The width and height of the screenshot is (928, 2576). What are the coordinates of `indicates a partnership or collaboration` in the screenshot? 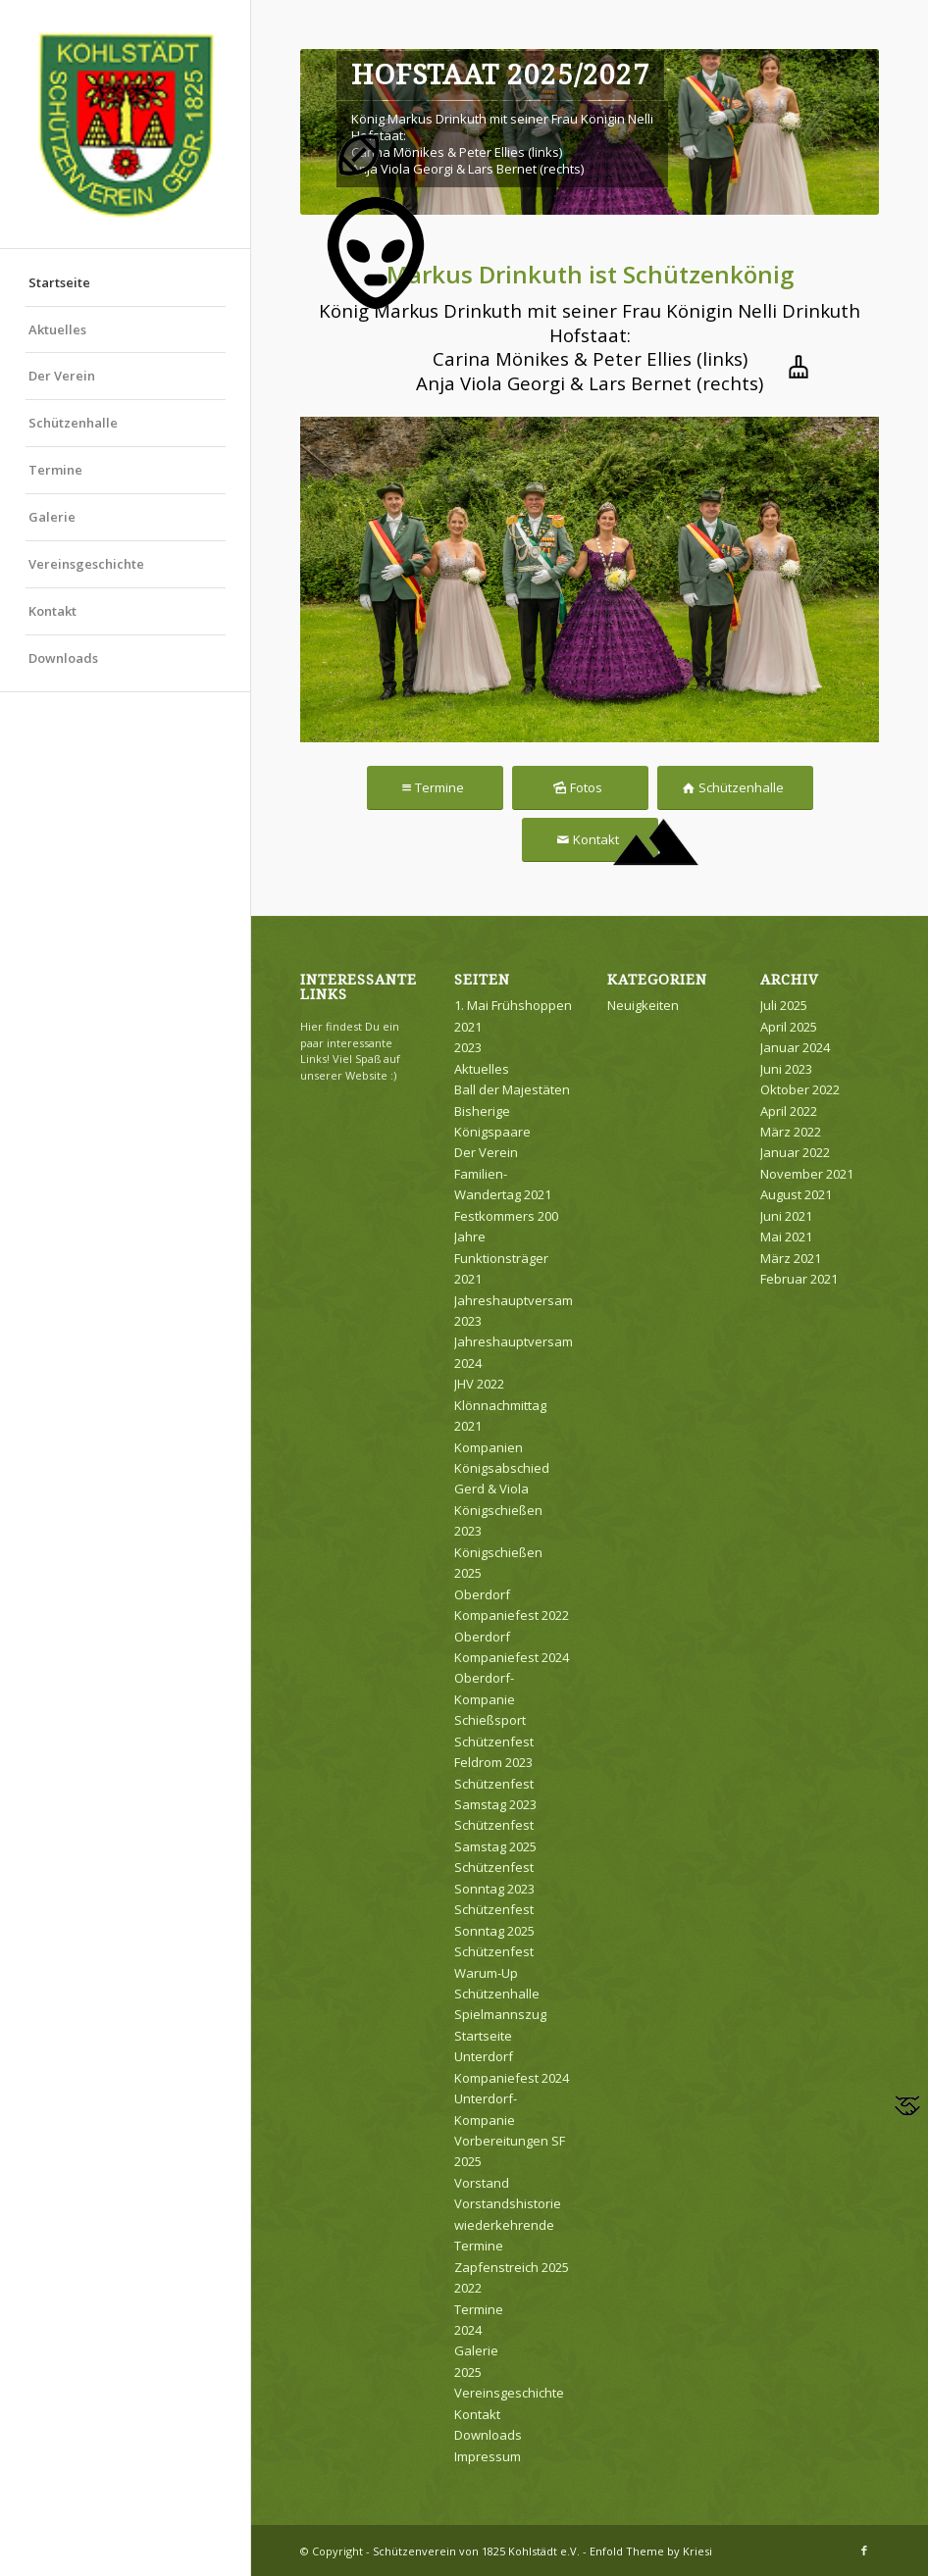 It's located at (907, 2105).